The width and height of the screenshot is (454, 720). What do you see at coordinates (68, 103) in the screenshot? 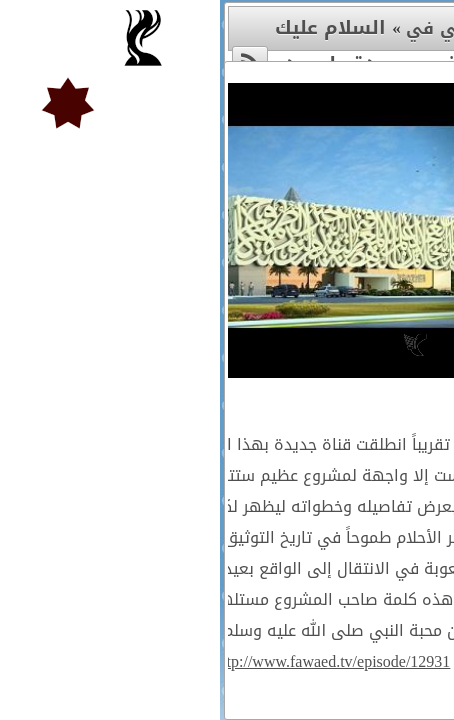
I see `indicates a special or featured item` at bounding box center [68, 103].